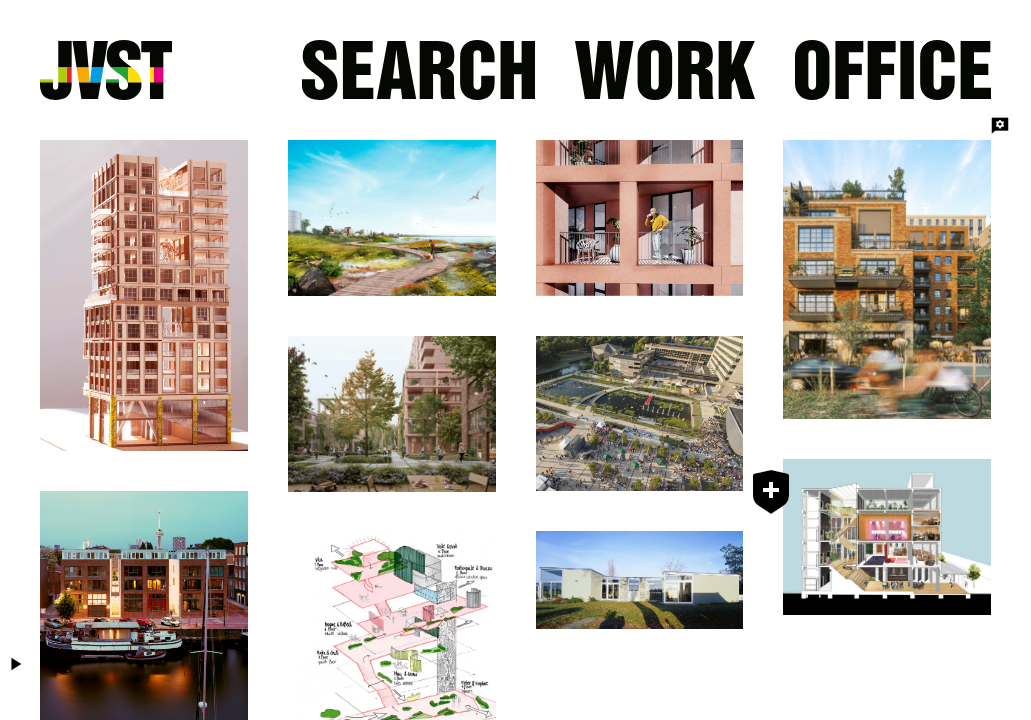 The width and height of the screenshot is (1031, 720). Describe the element at coordinates (1000, 125) in the screenshot. I see `open chat settings` at that location.